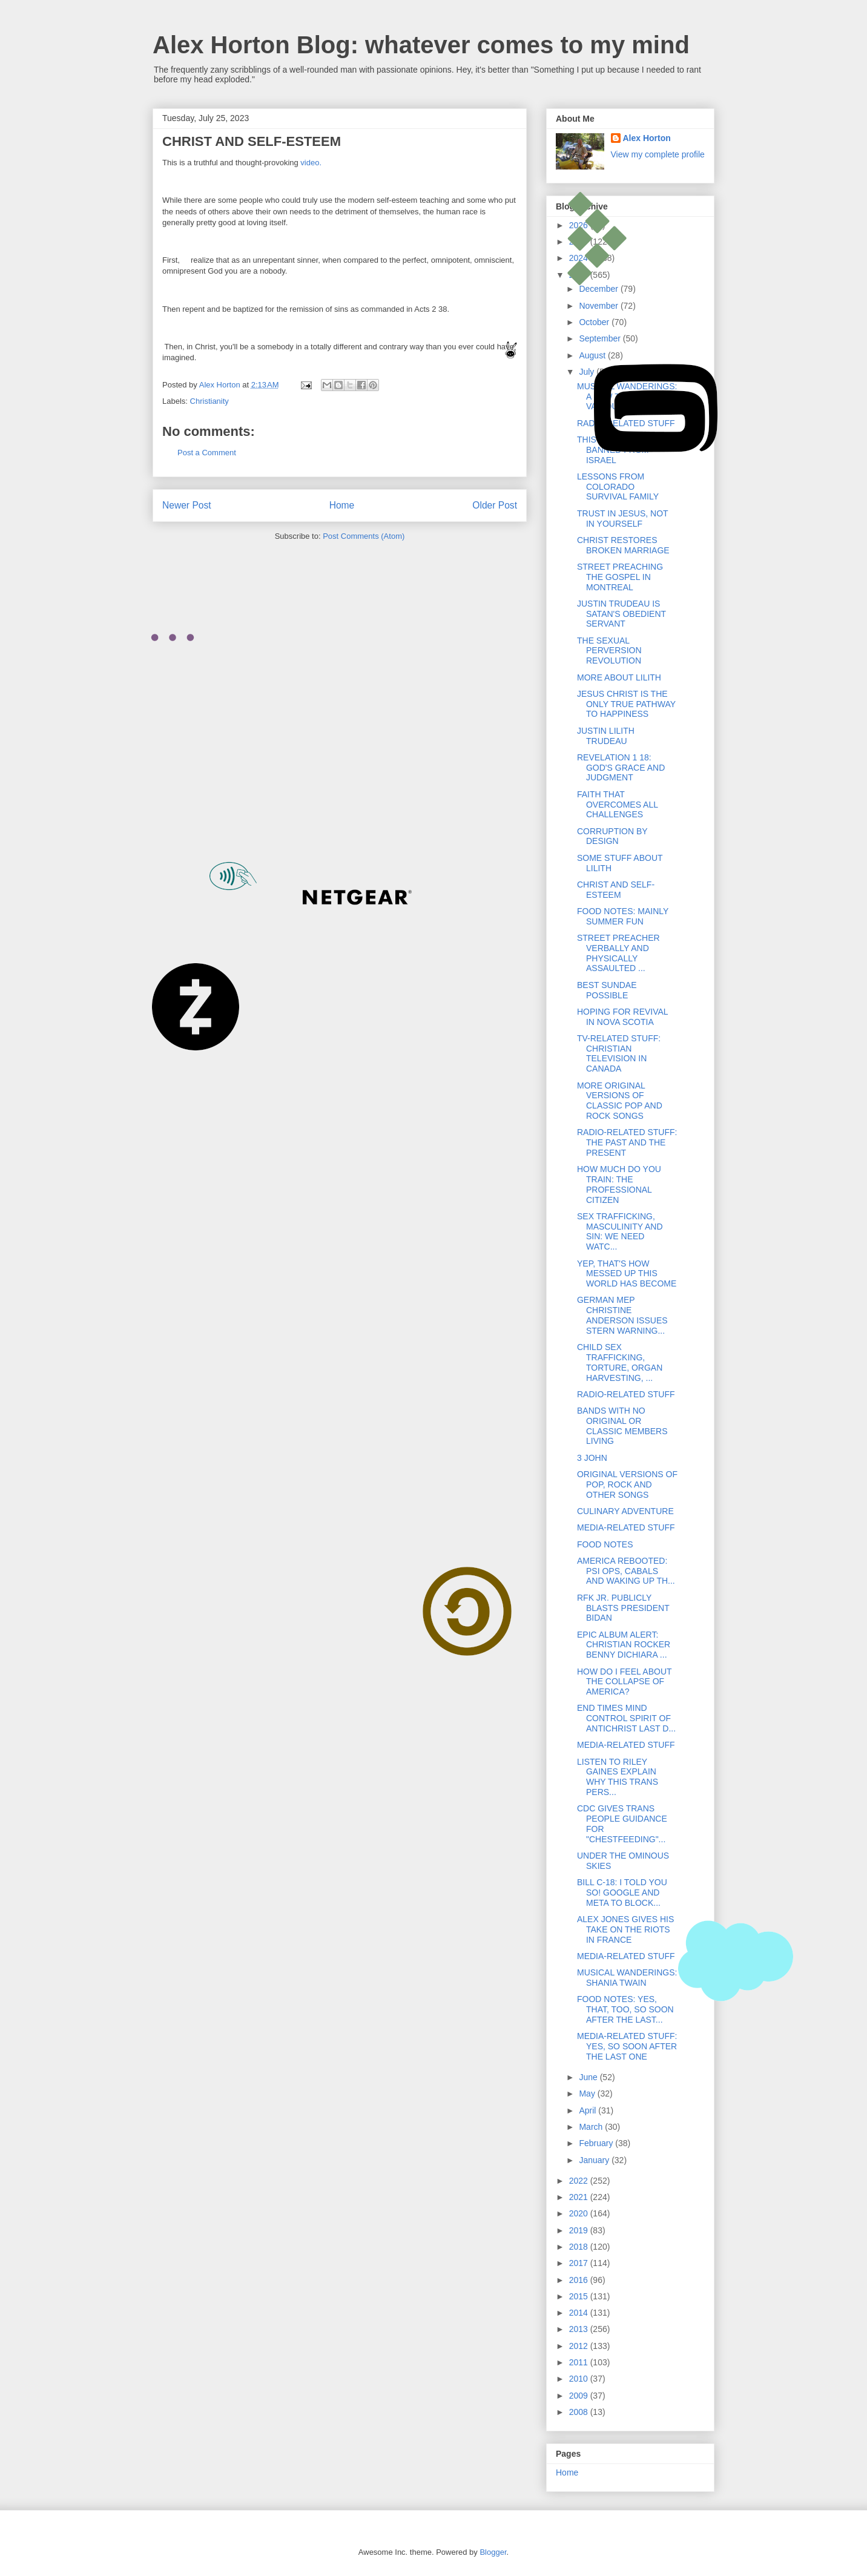  I want to click on netgear brand logo, so click(357, 897).